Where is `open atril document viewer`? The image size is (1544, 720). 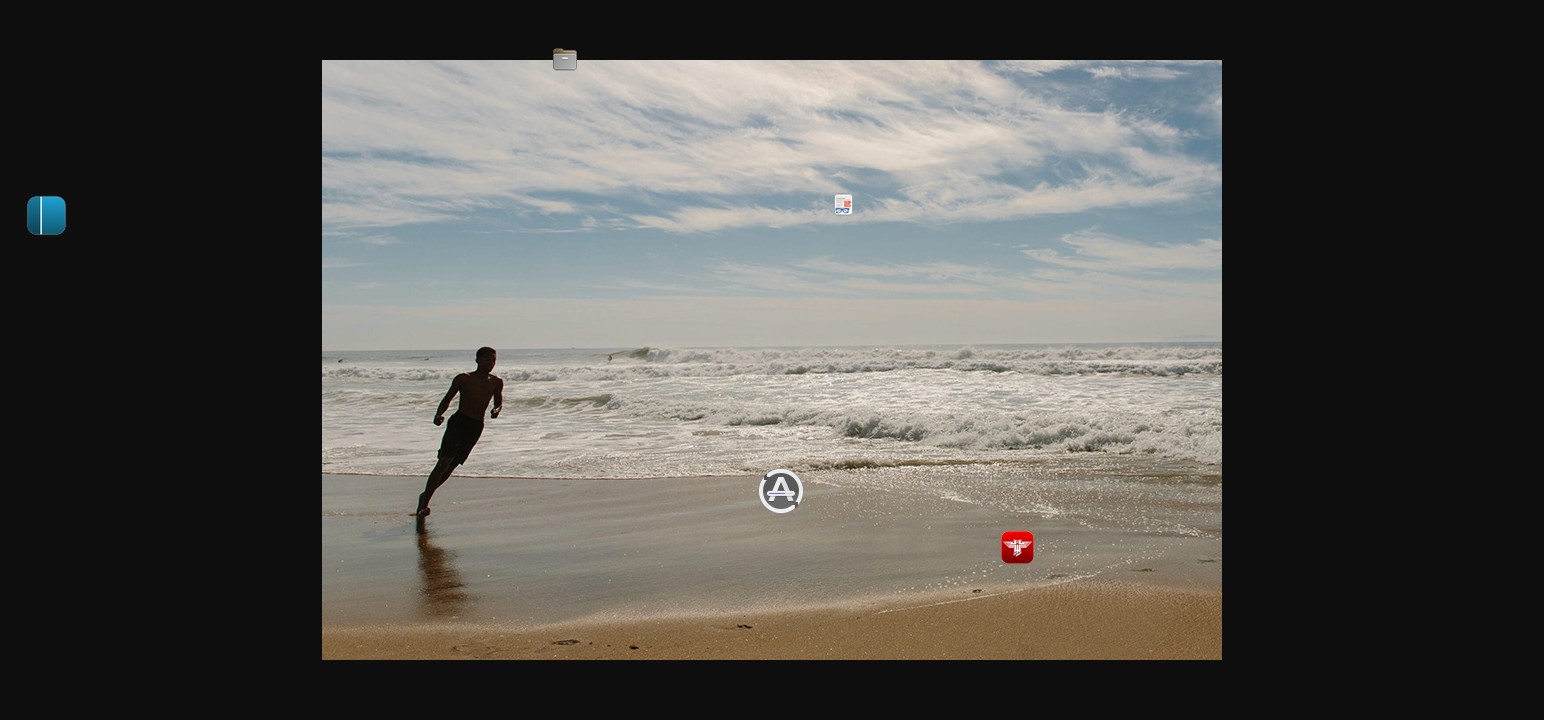
open atril document viewer is located at coordinates (843, 204).